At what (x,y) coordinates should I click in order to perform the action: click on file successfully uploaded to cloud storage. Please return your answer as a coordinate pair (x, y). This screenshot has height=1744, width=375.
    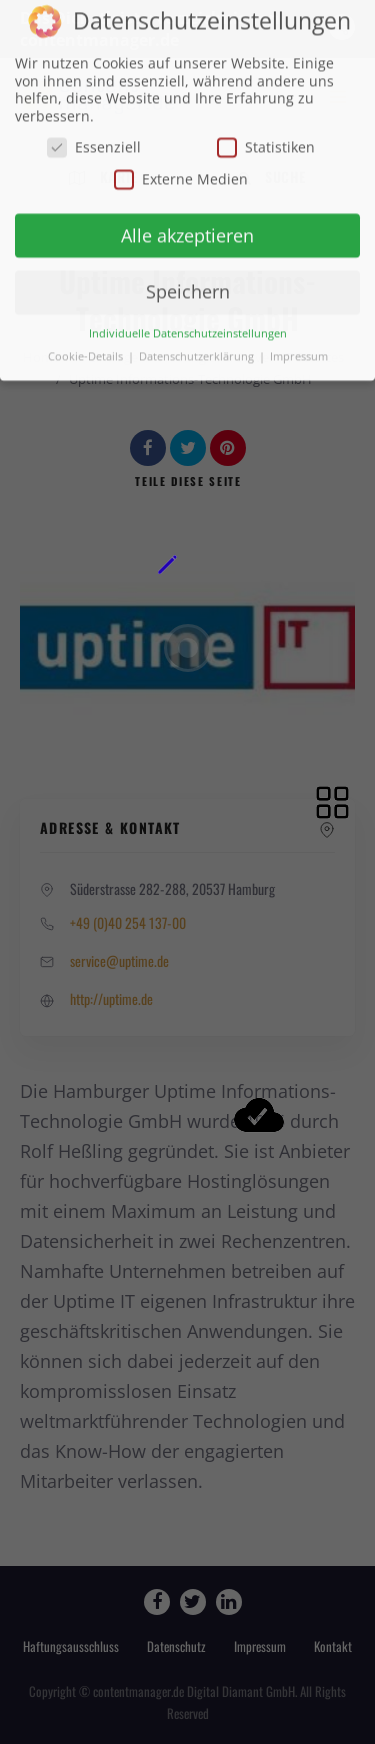
    Looking at the image, I should click on (259, 1115).